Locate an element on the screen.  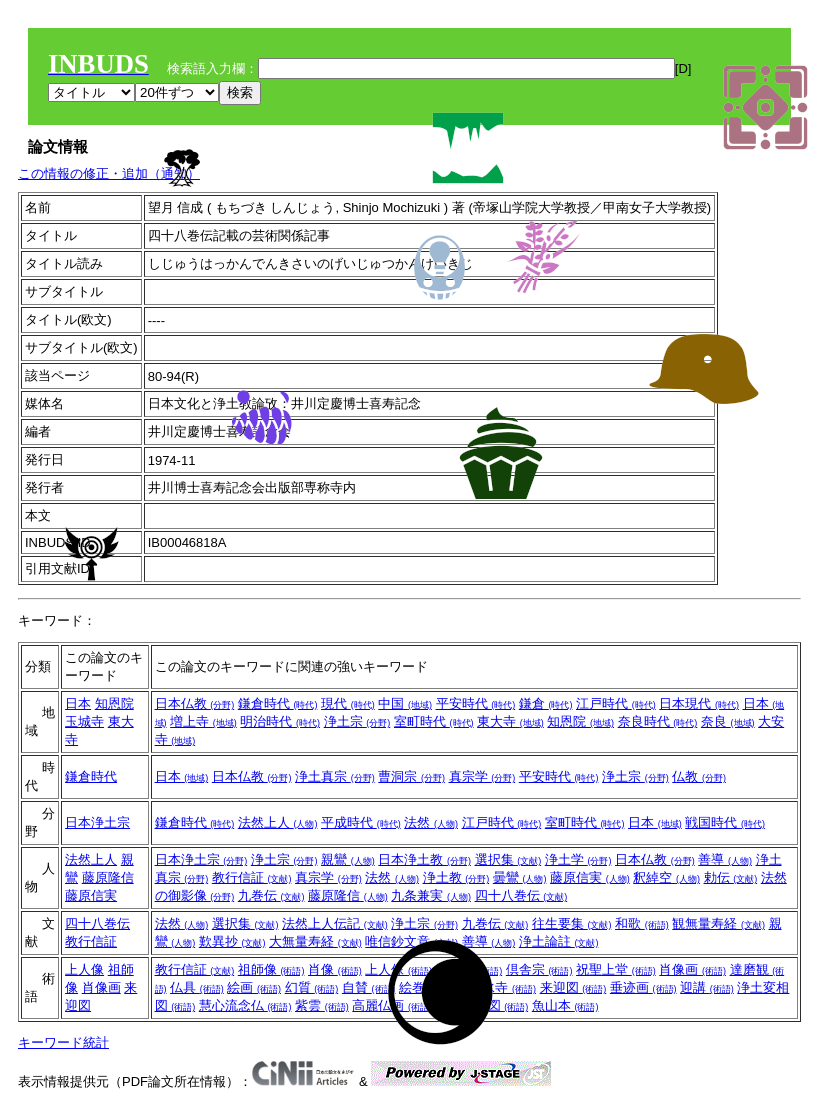
enter a cave or underground area in-game is located at coordinates (468, 148).